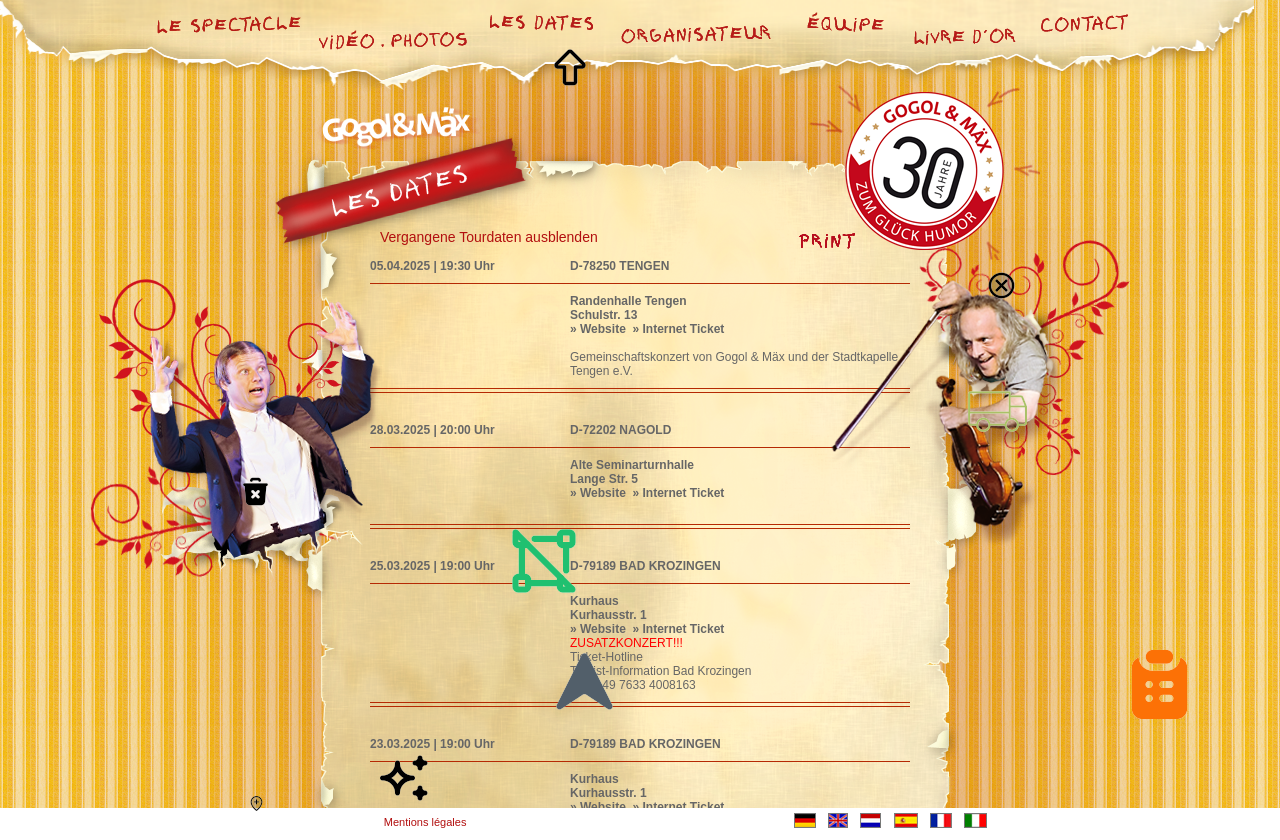 This screenshot has width=1280, height=840. What do you see at coordinates (256, 803) in the screenshot?
I see `add a new location pin` at bounding box center [256, 803].